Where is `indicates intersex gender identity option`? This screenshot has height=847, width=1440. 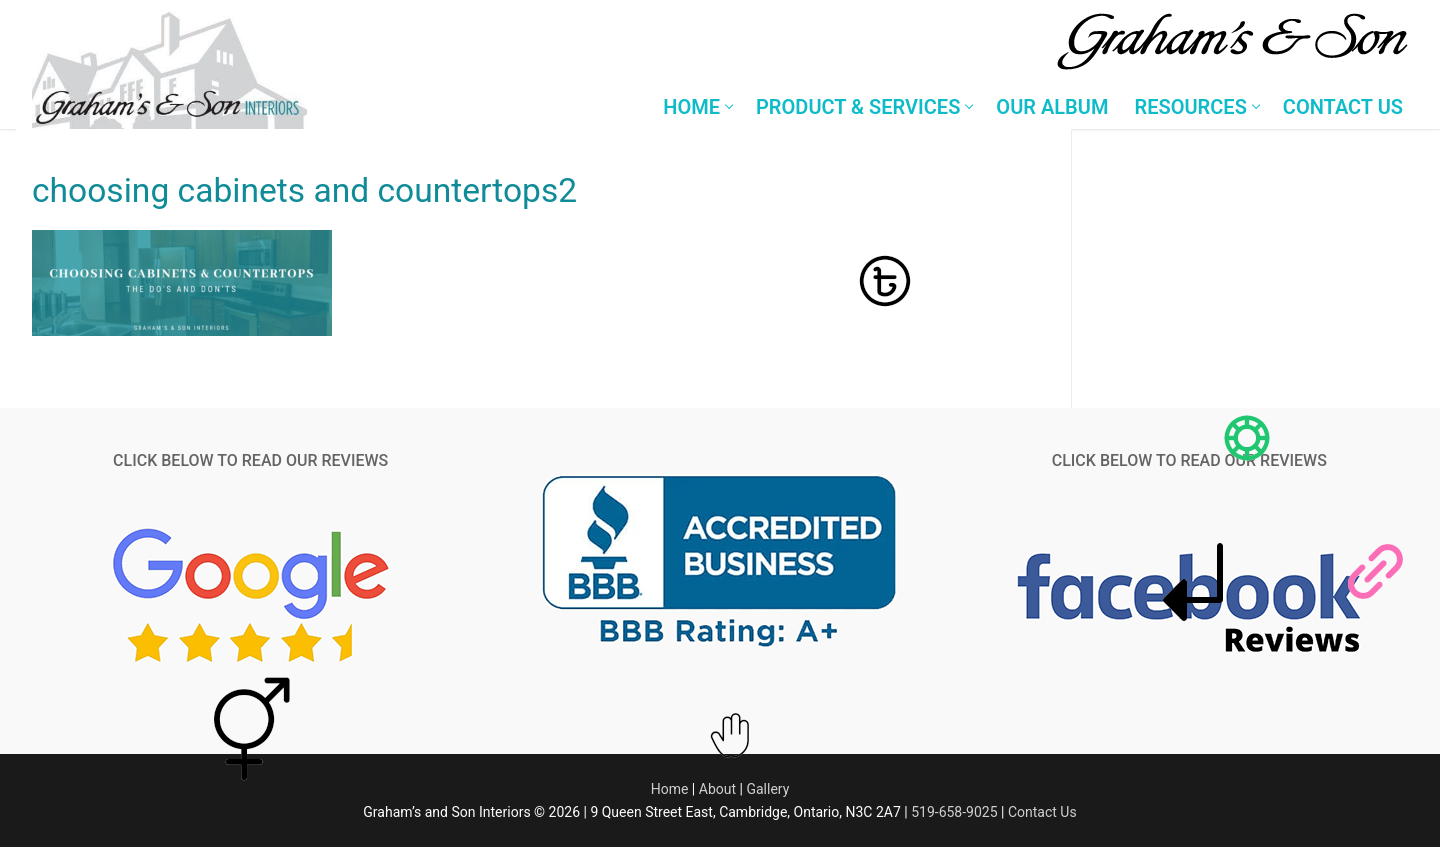 indicates intersex gender identity option is located at coordinates (248, 727).